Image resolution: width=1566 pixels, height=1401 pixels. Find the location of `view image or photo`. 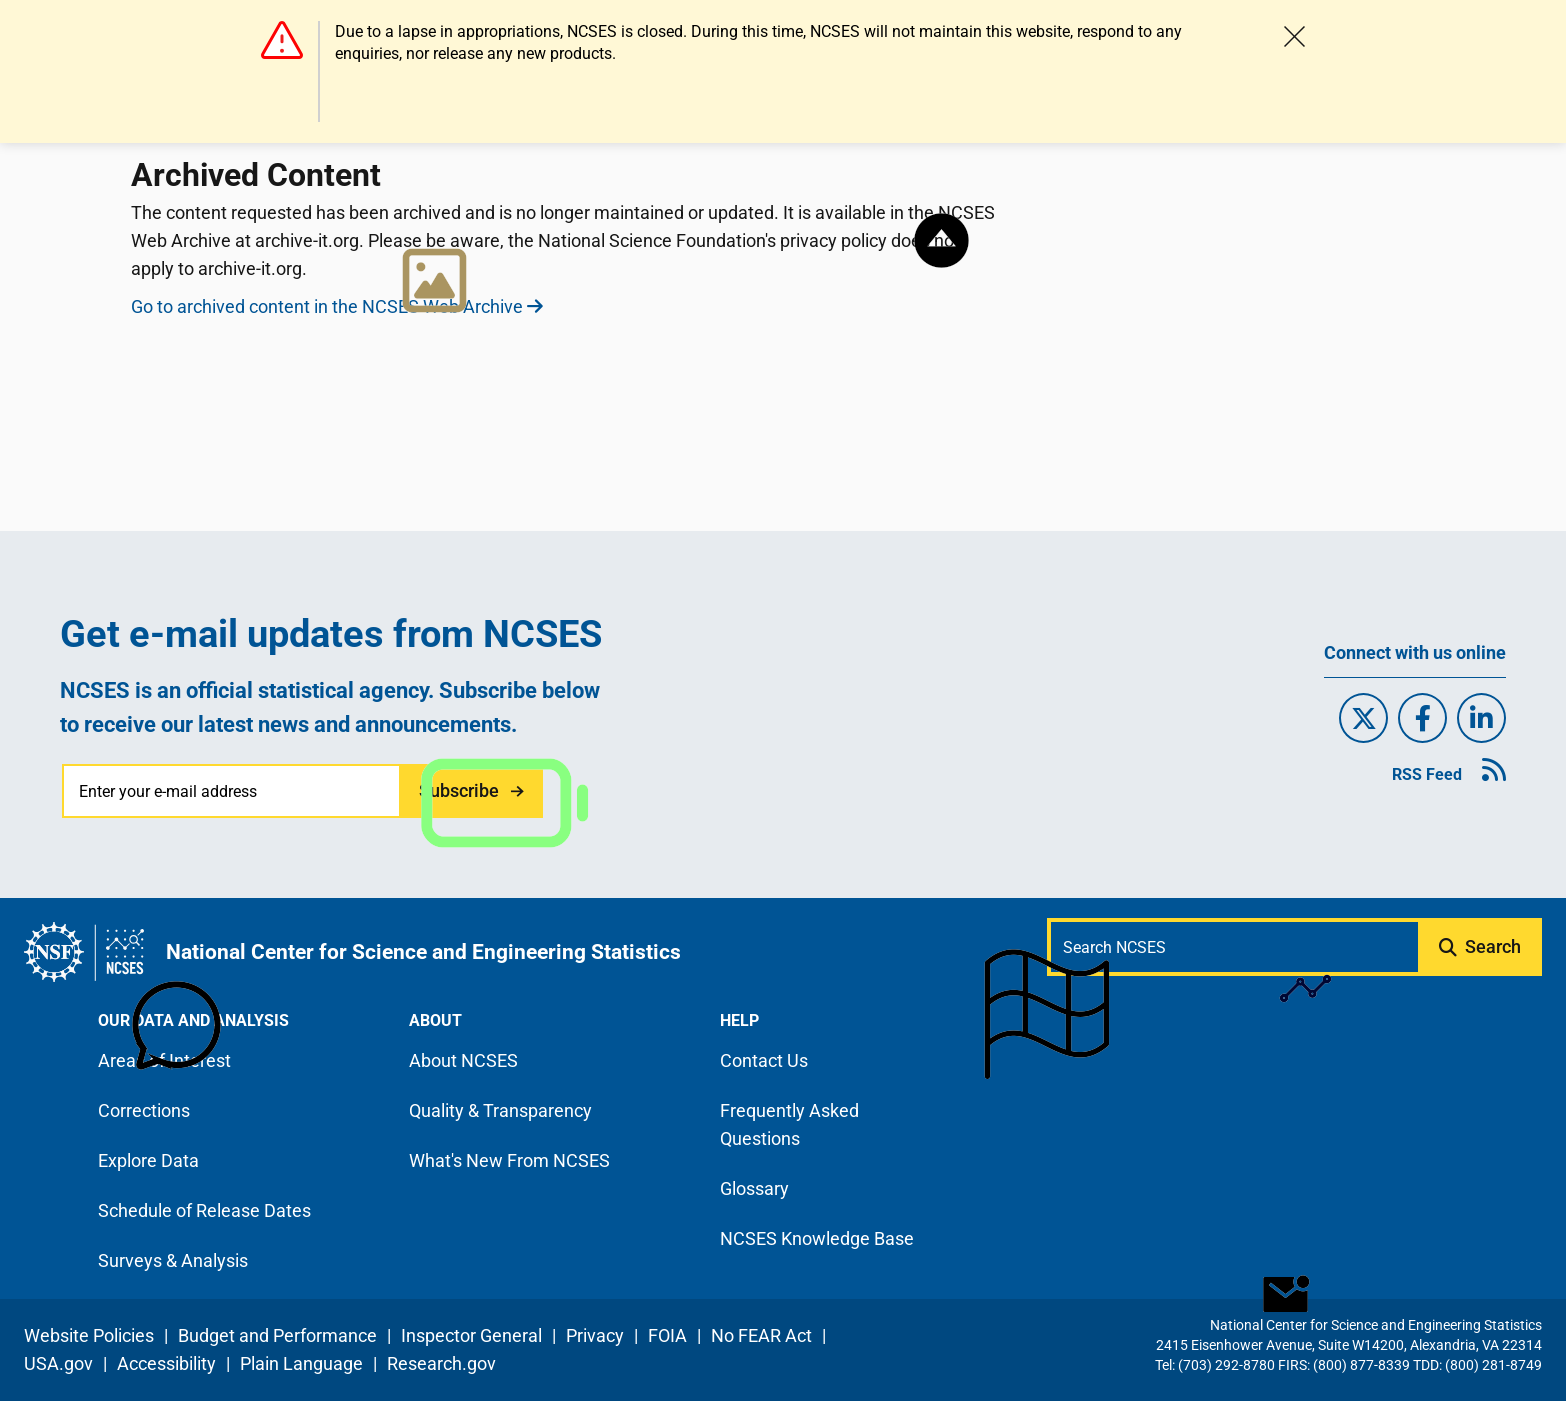

view image or photo is located at coordinates (434, 280).